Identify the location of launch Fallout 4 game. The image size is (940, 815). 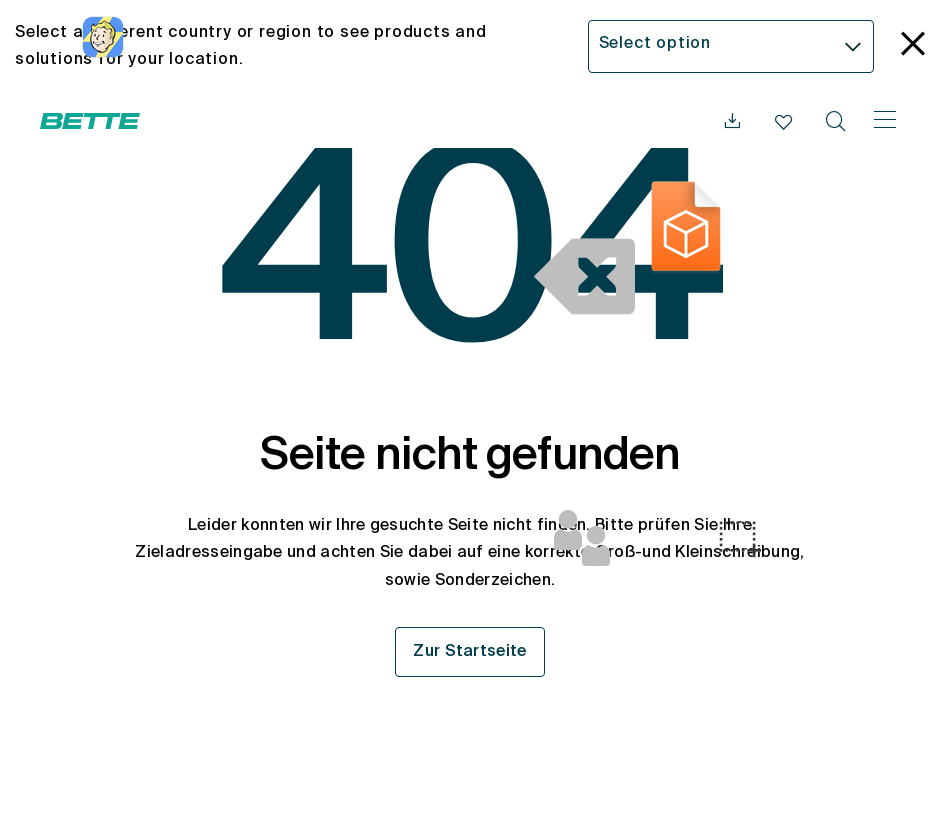
(103, 37).